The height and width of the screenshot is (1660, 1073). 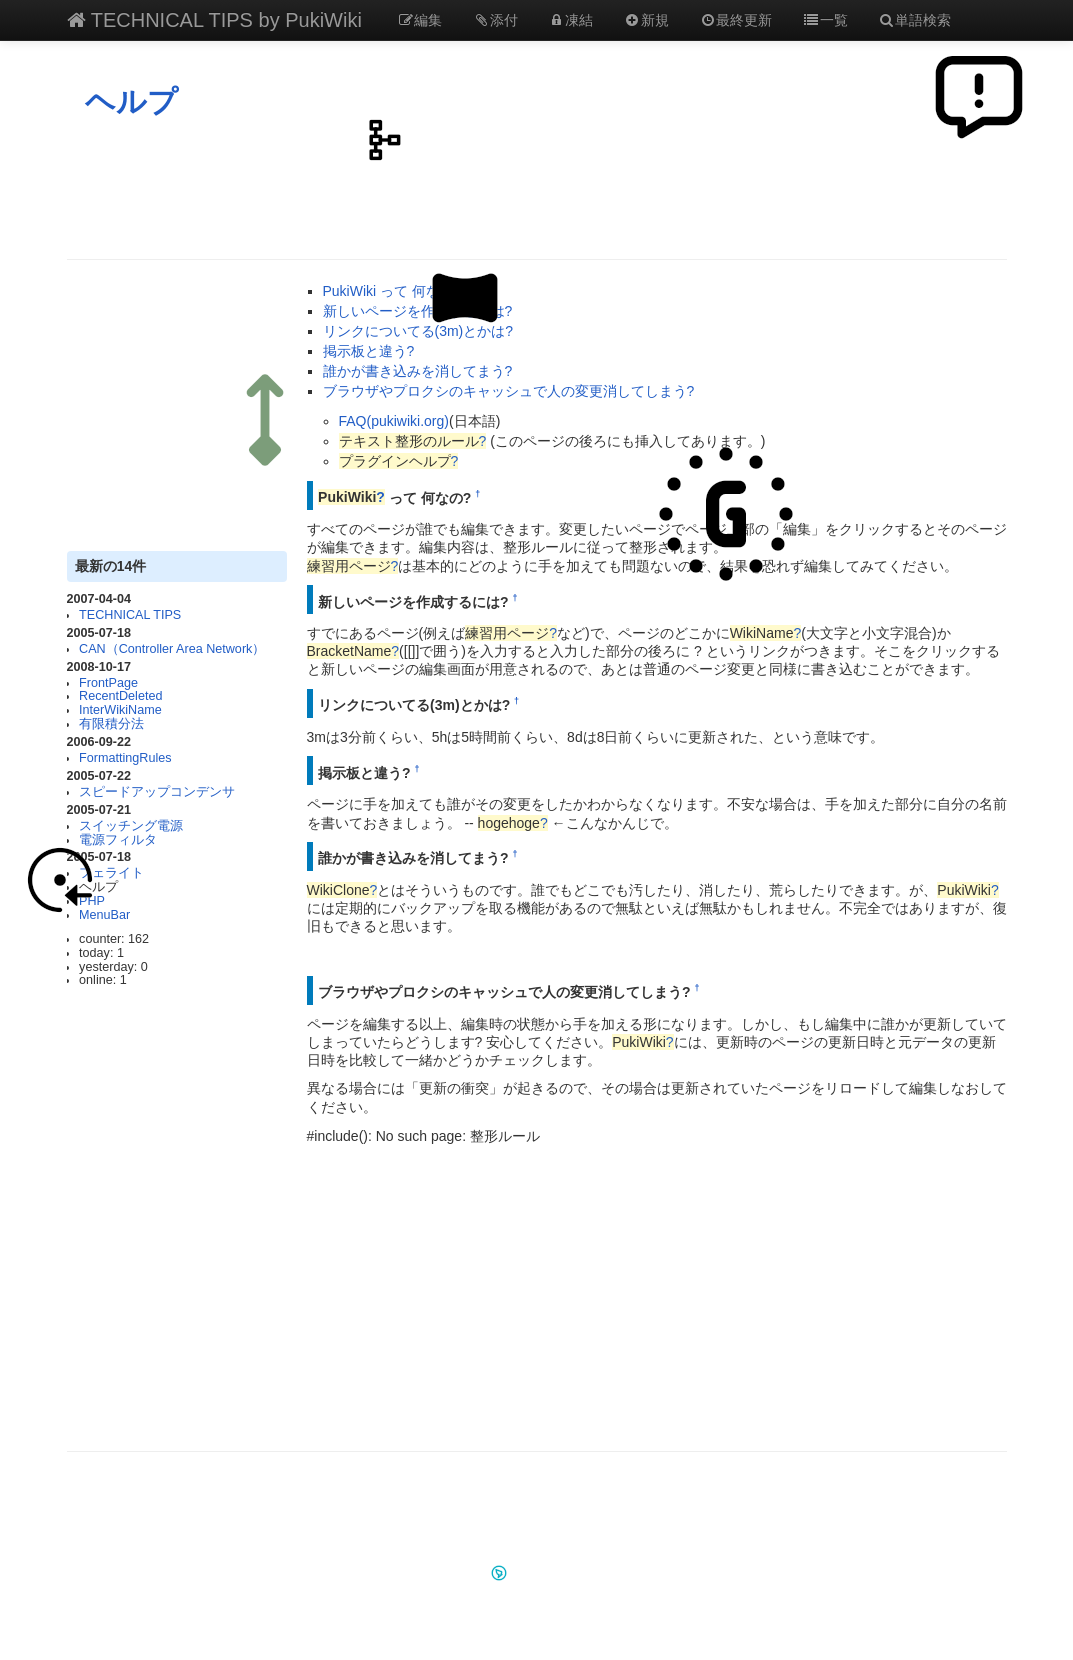 I want to click on open DingTalk messaging app, so click(x=499, y=1573).